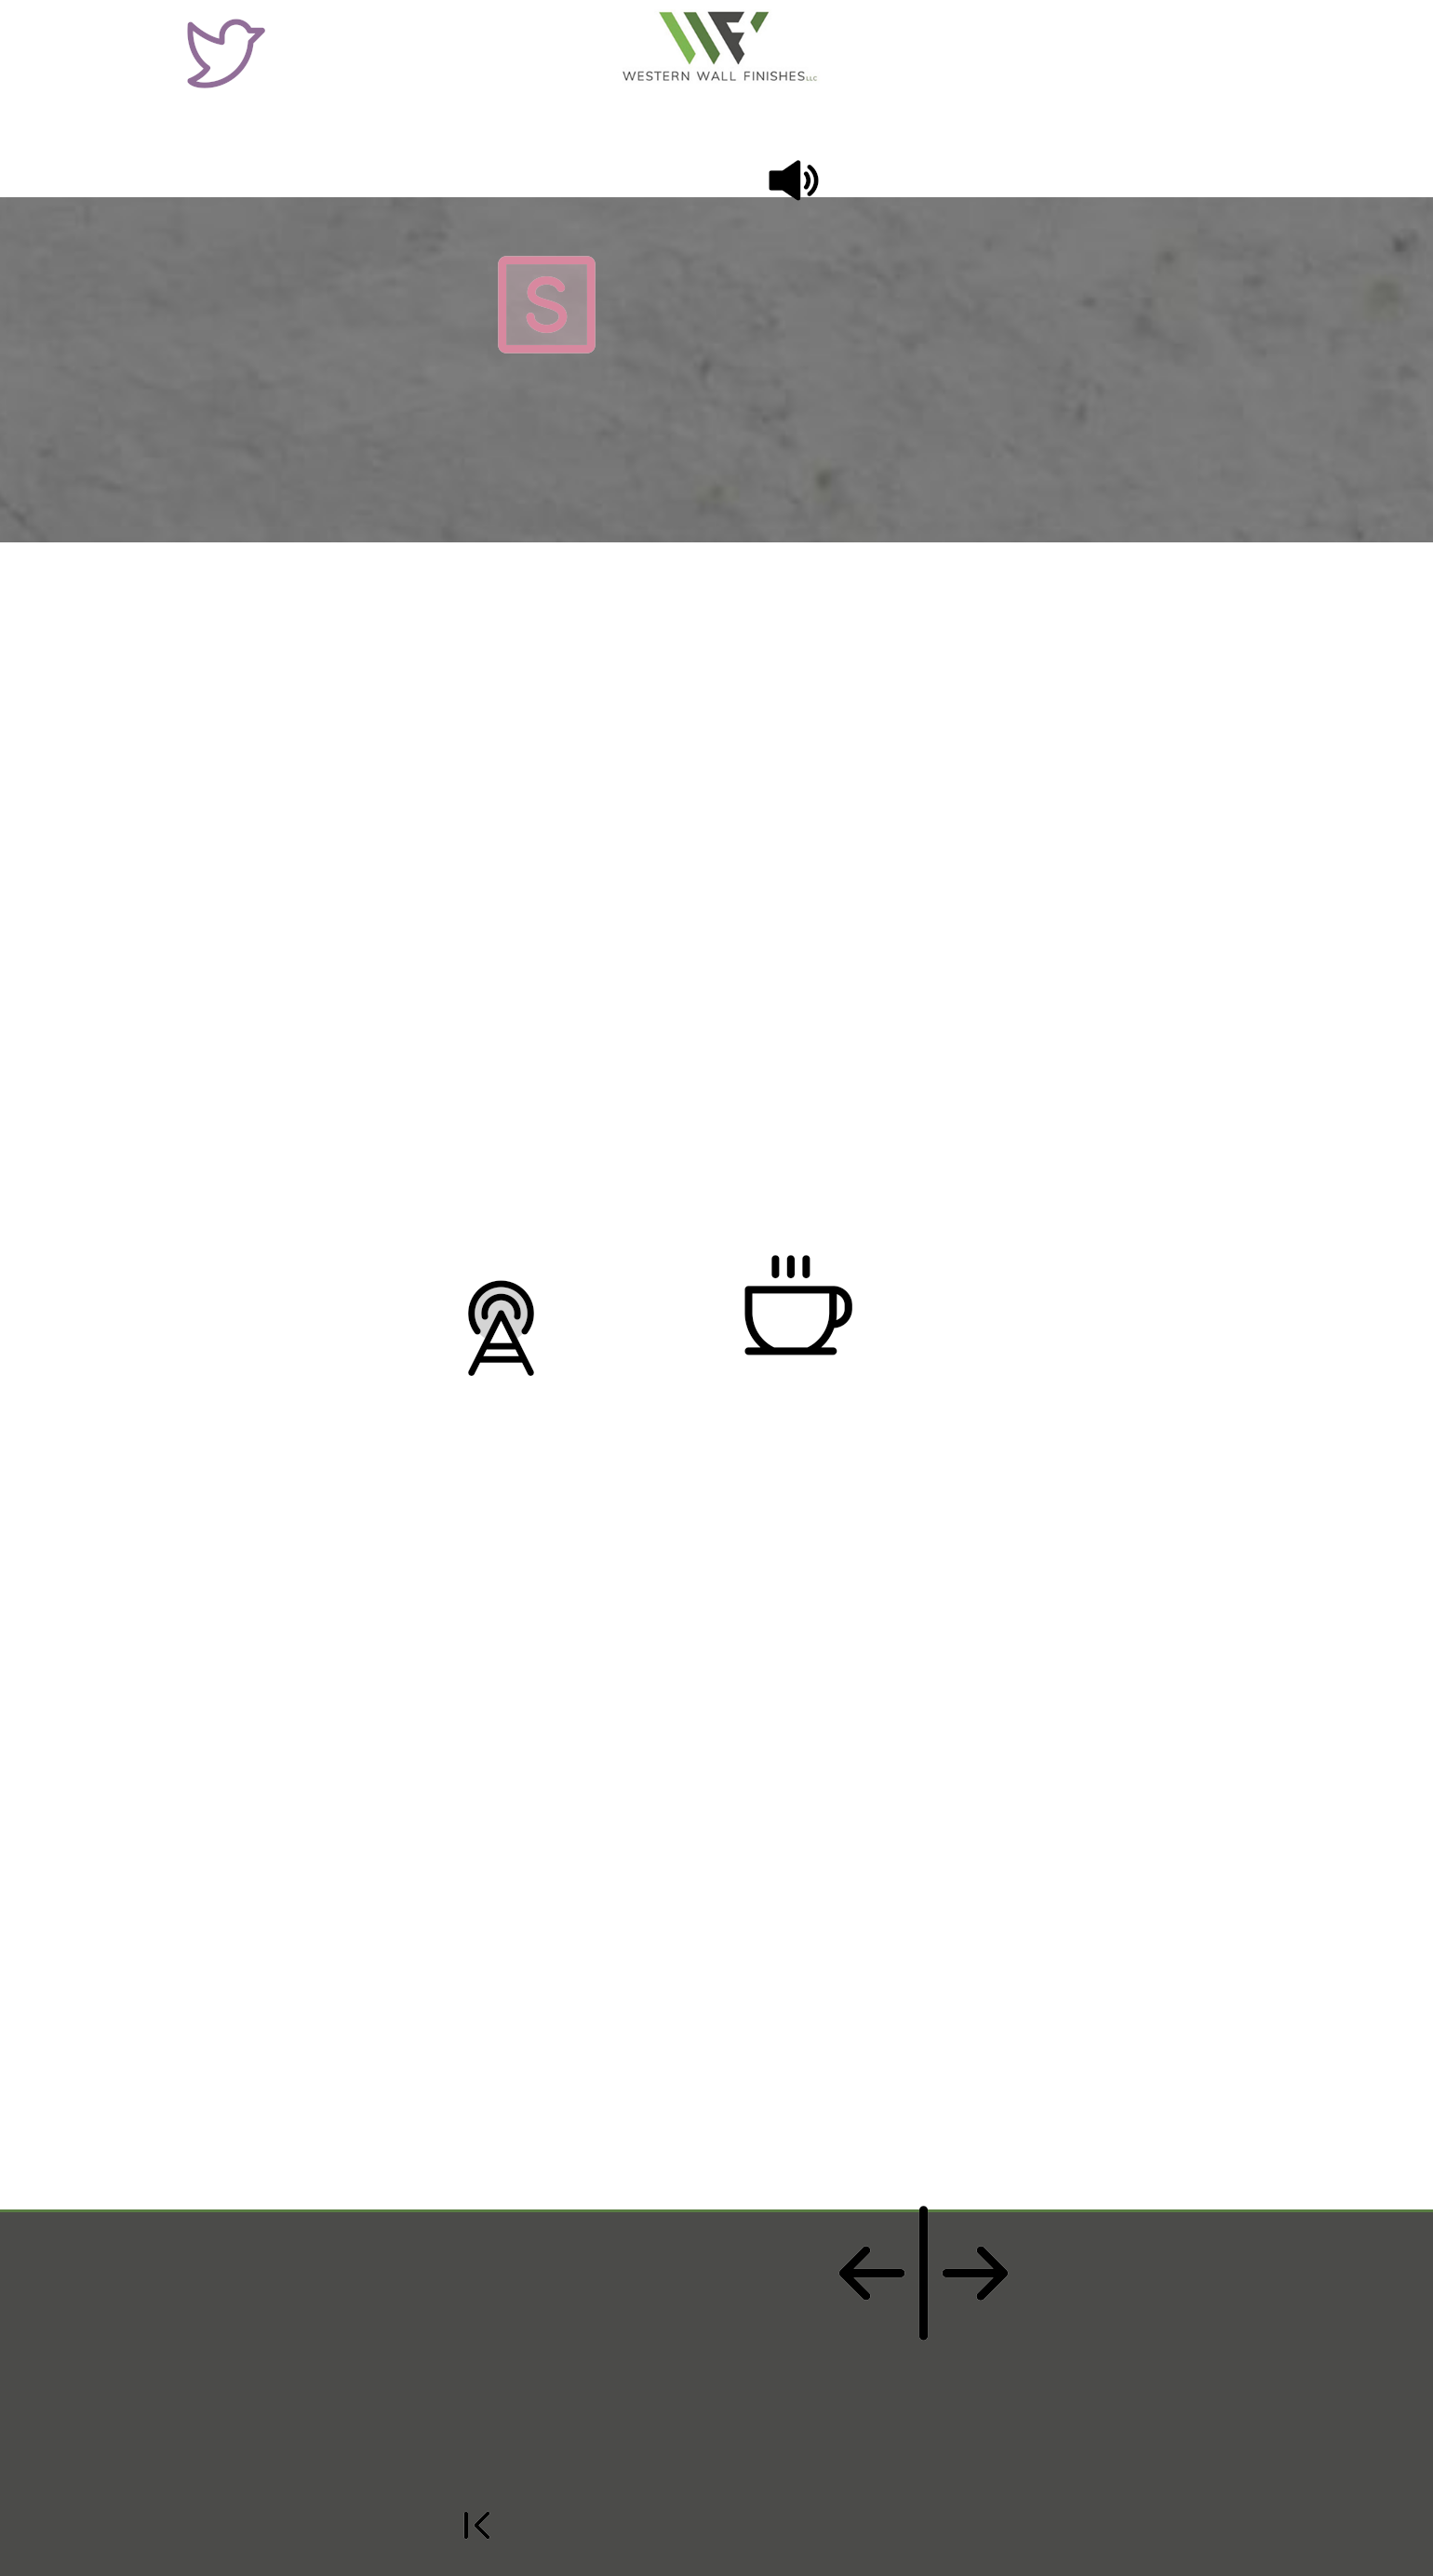  Describe the element at coordinates (501, 1329) in the screenshot. I see `indicates cellular network signal strength` at that location.